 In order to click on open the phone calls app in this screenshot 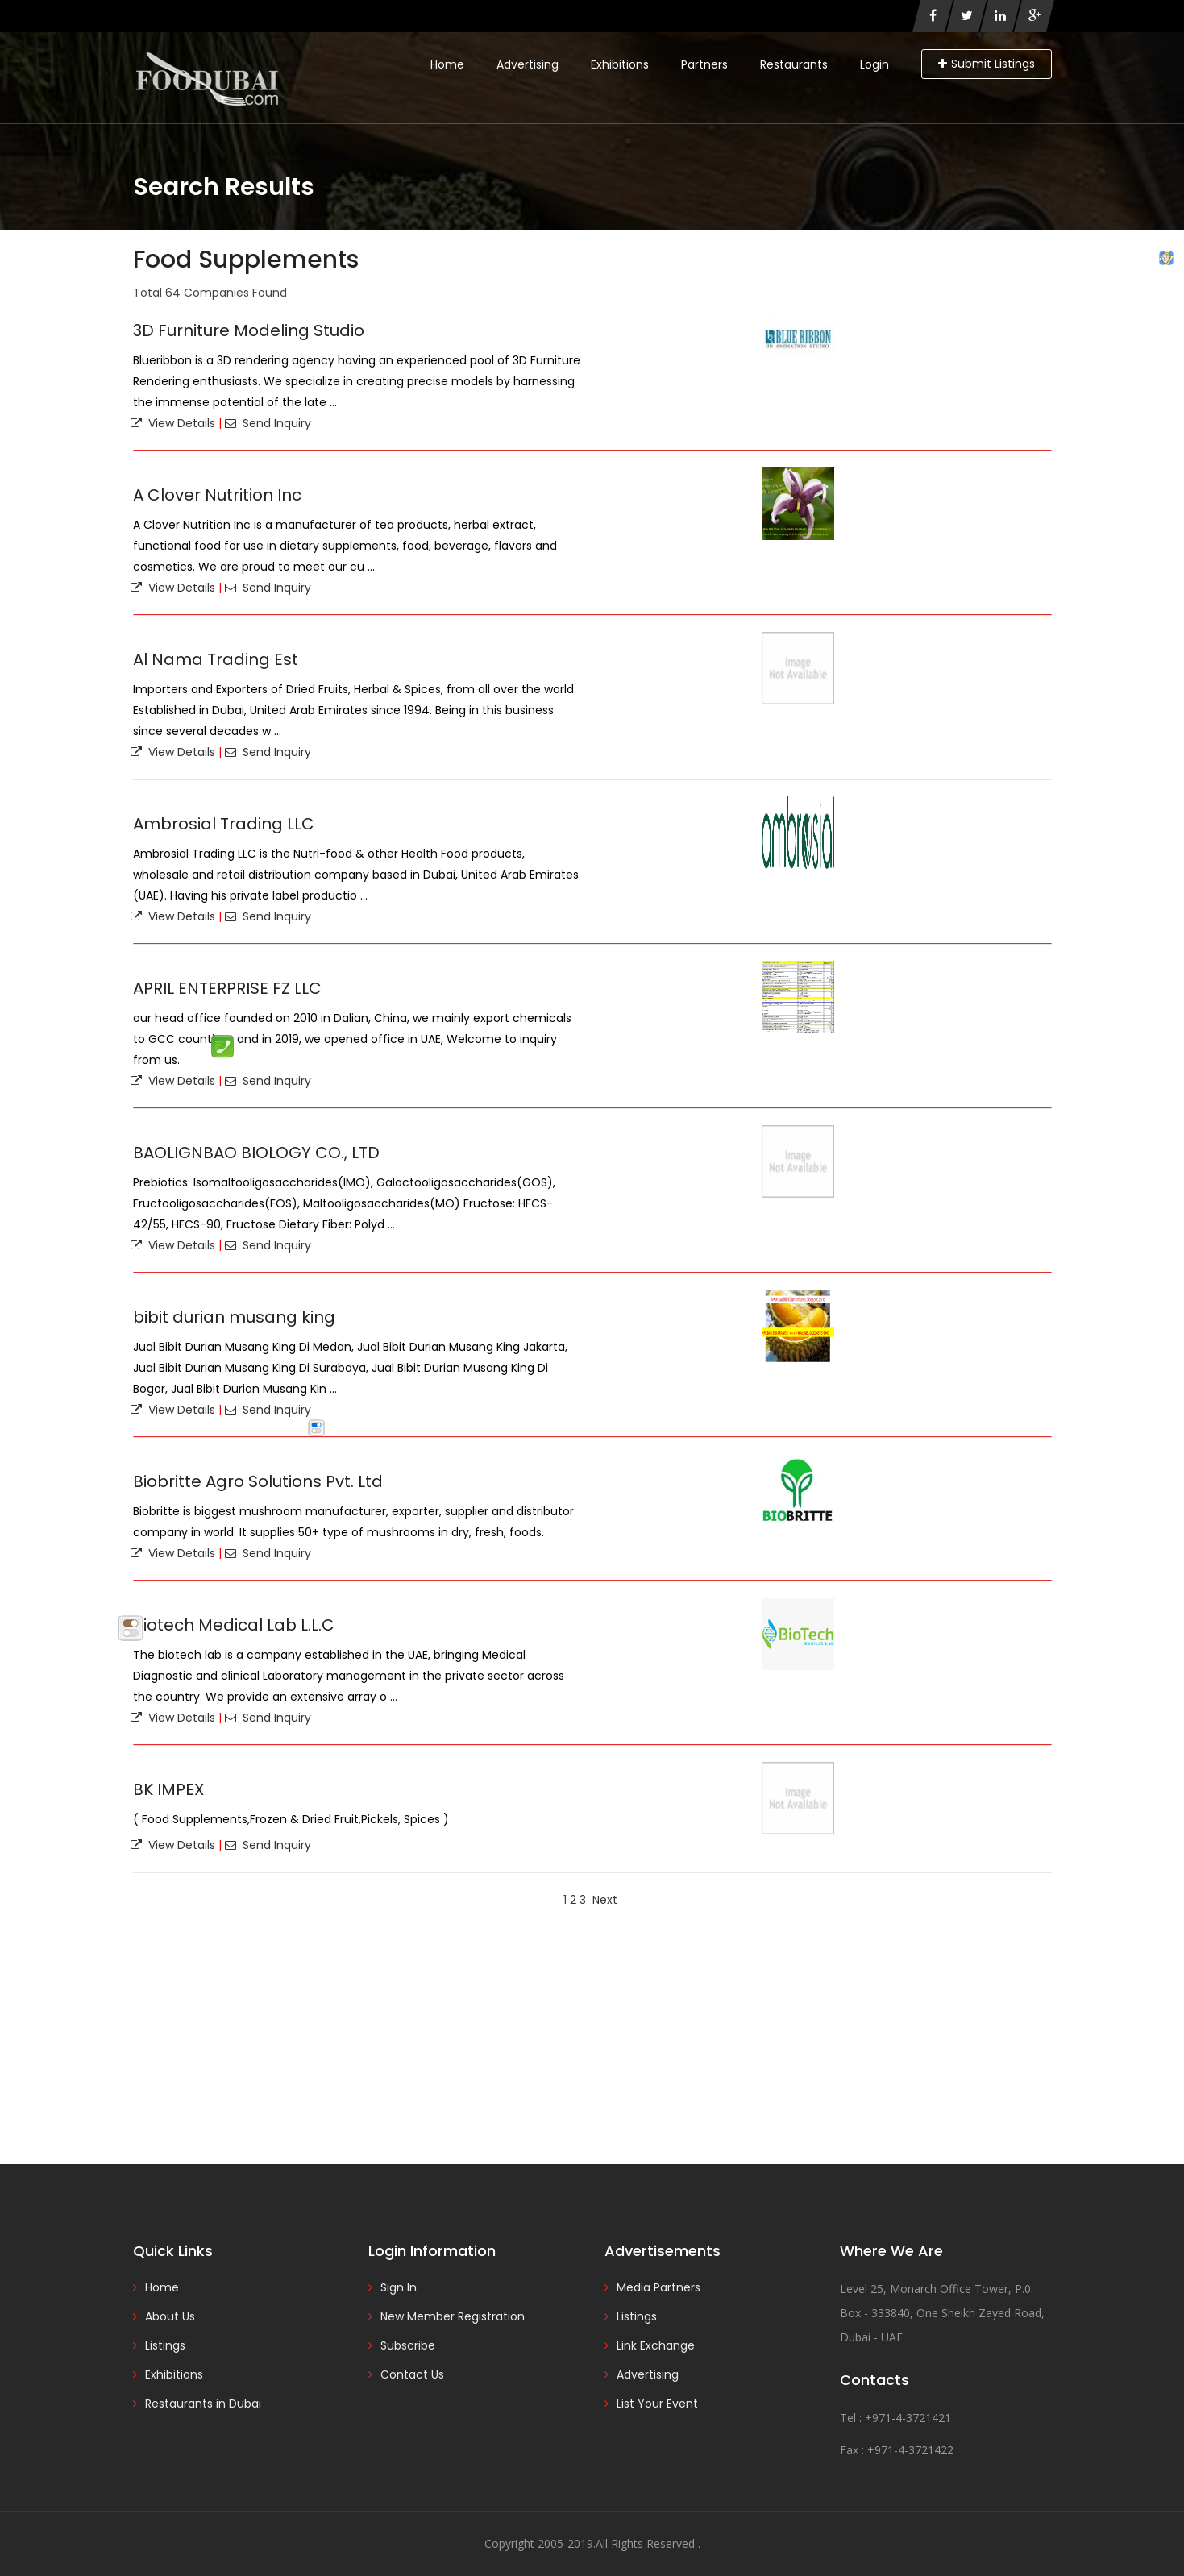, I will do `click(222, 1046)`.